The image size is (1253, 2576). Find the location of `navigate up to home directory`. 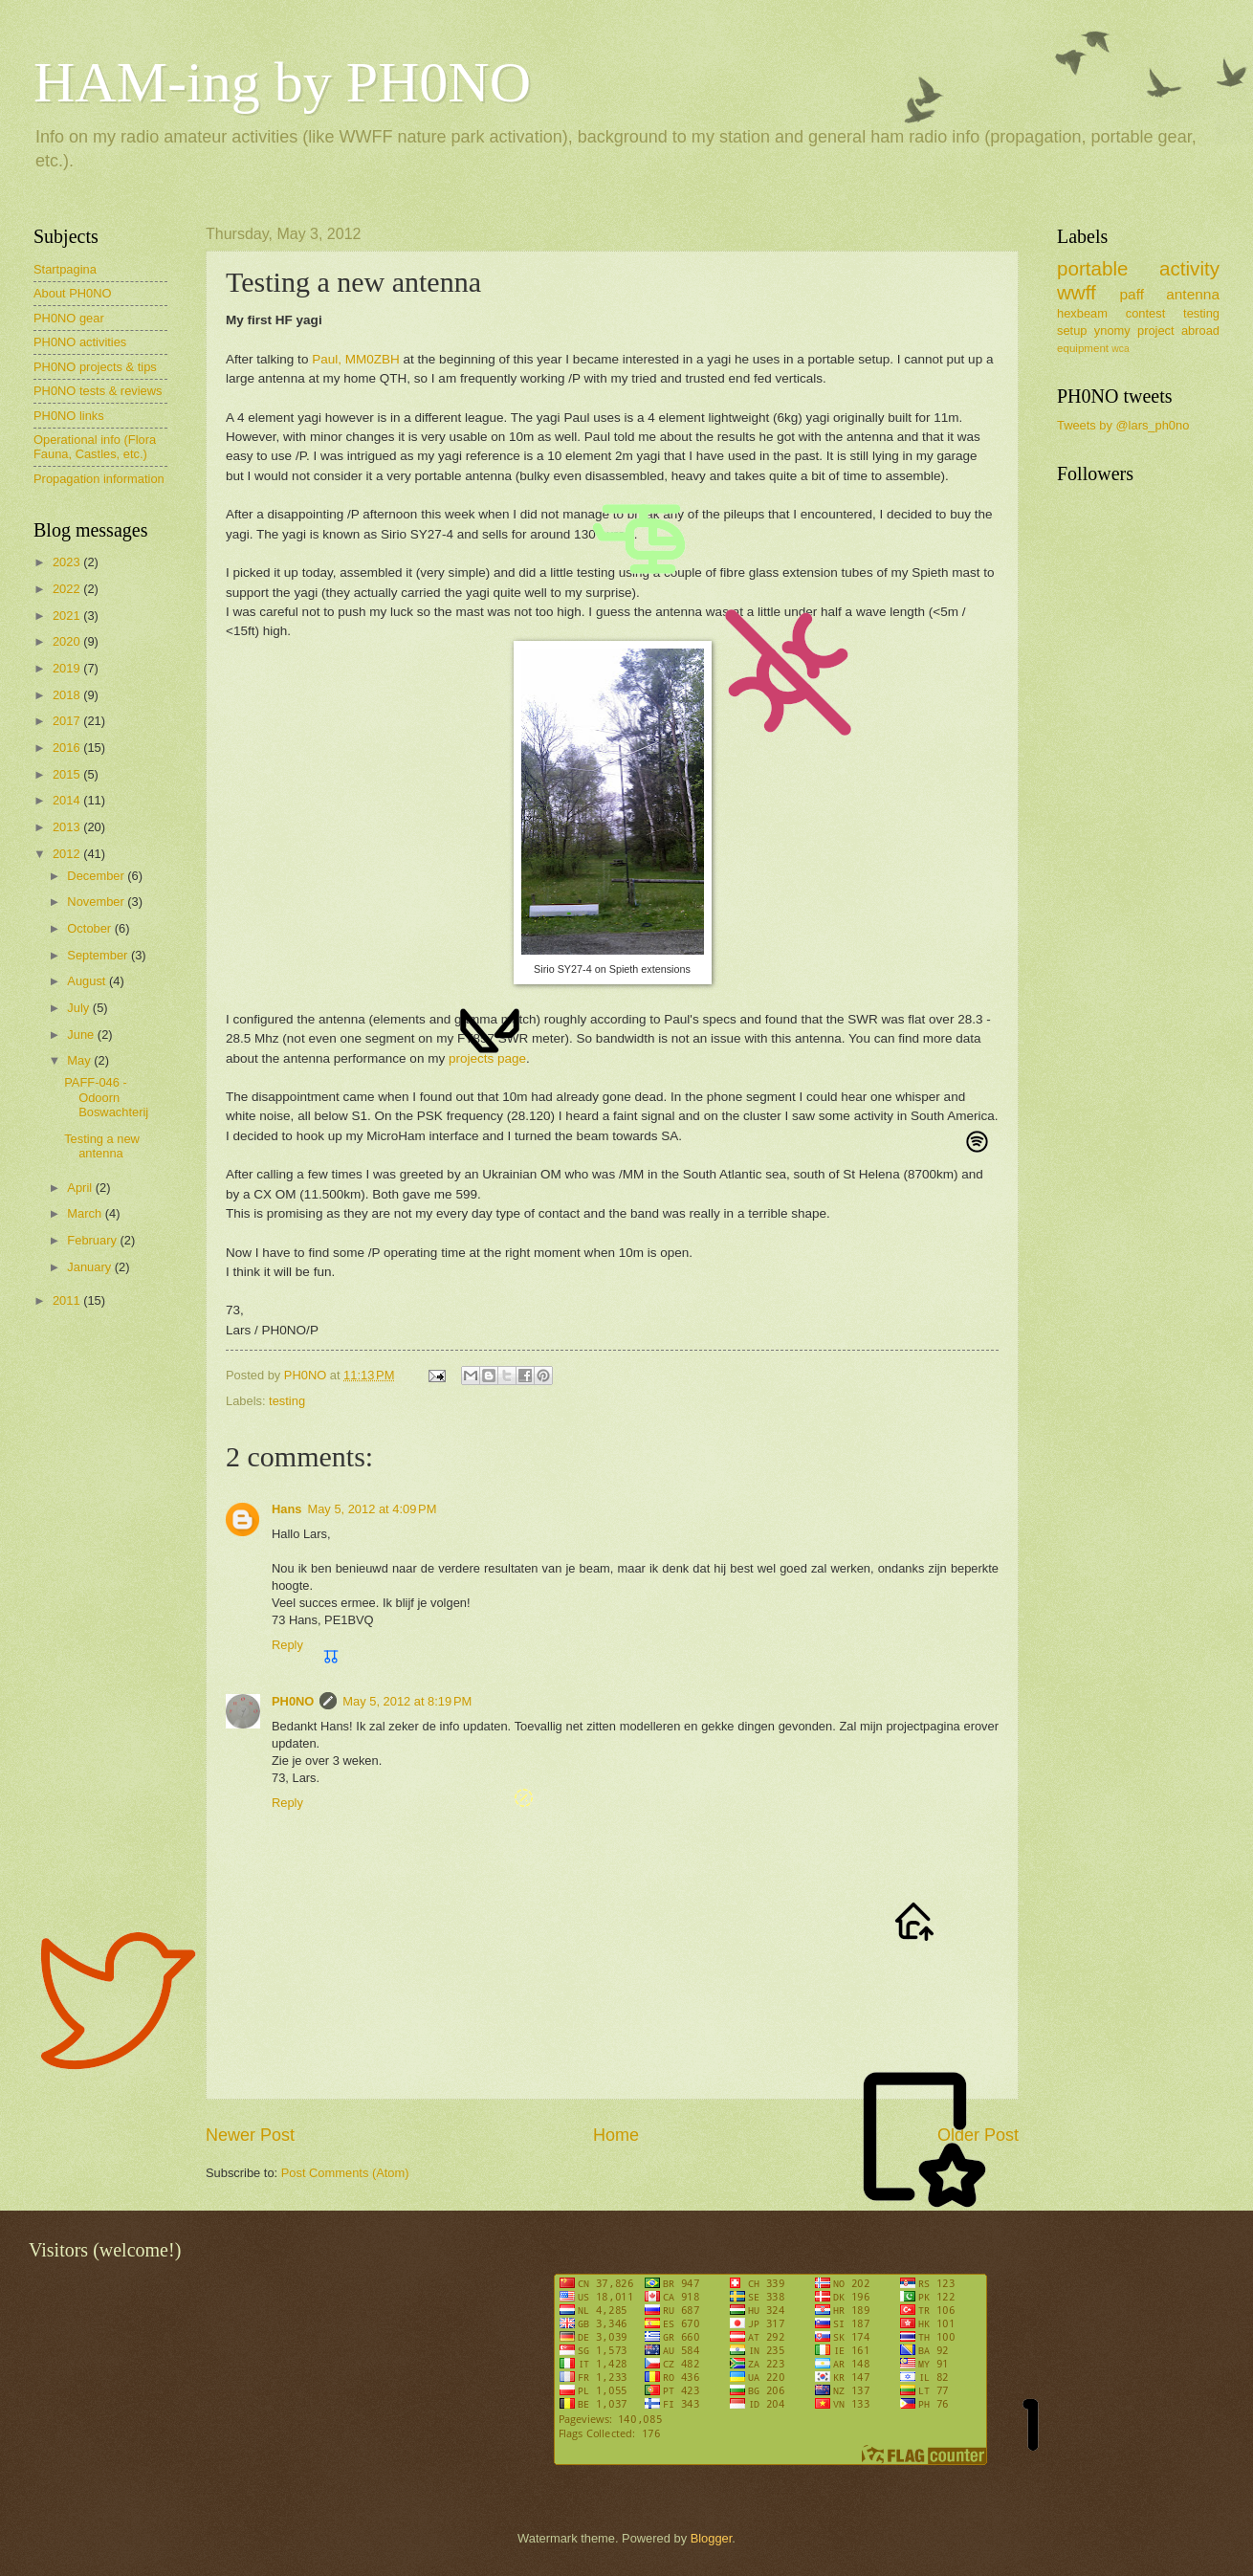

navigate up to home directory is located at coordinates (913, 1921).